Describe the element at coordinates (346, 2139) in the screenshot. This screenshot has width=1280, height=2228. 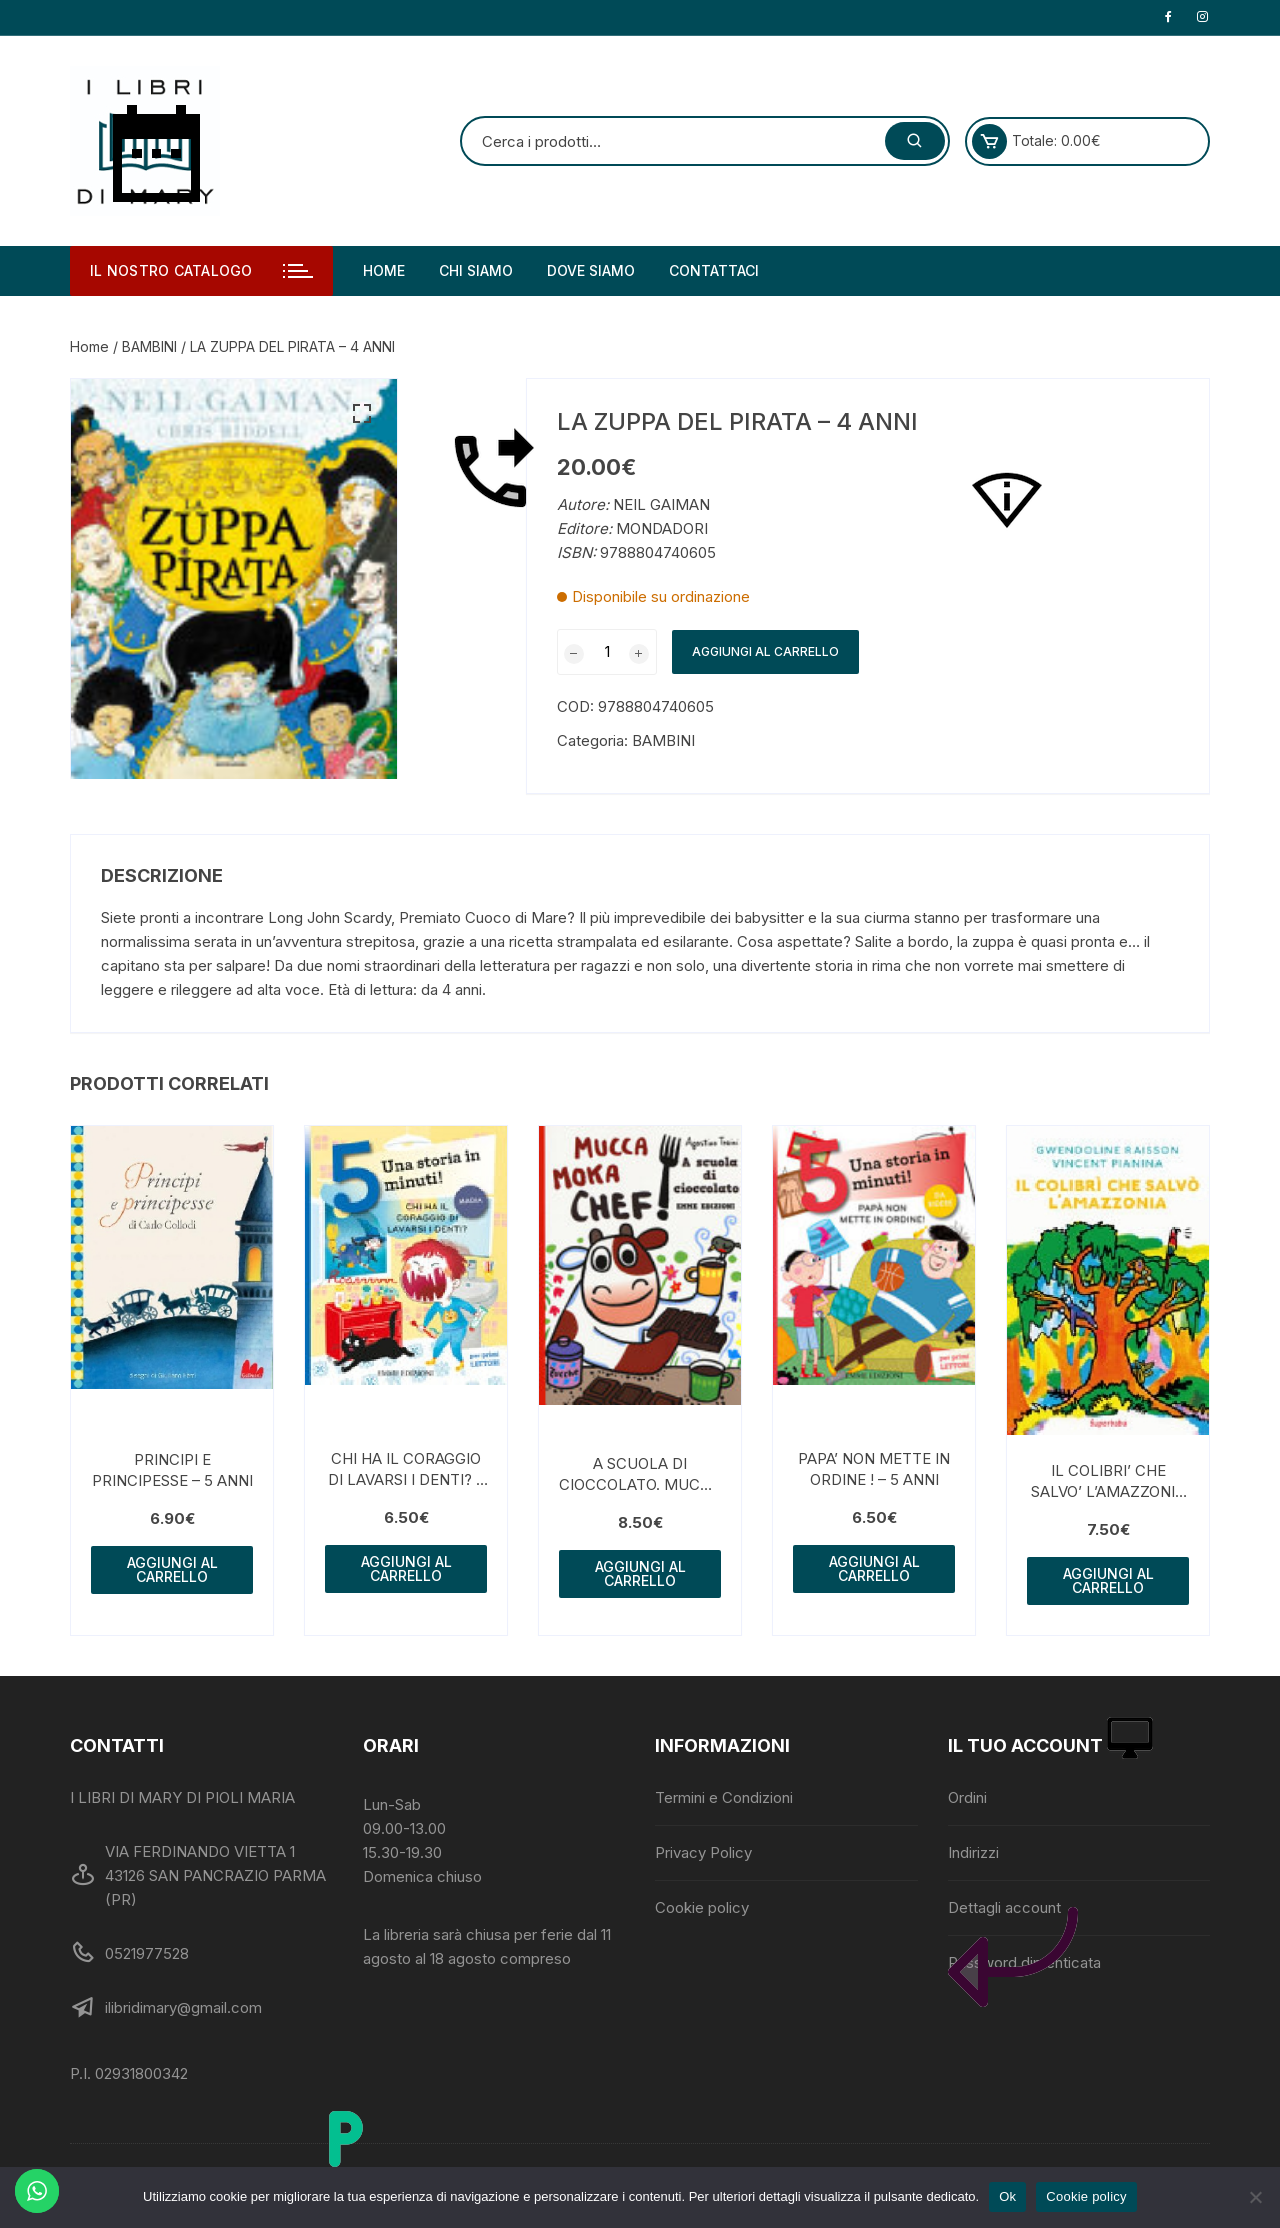
I see `indicates parking availability or location` at that location.